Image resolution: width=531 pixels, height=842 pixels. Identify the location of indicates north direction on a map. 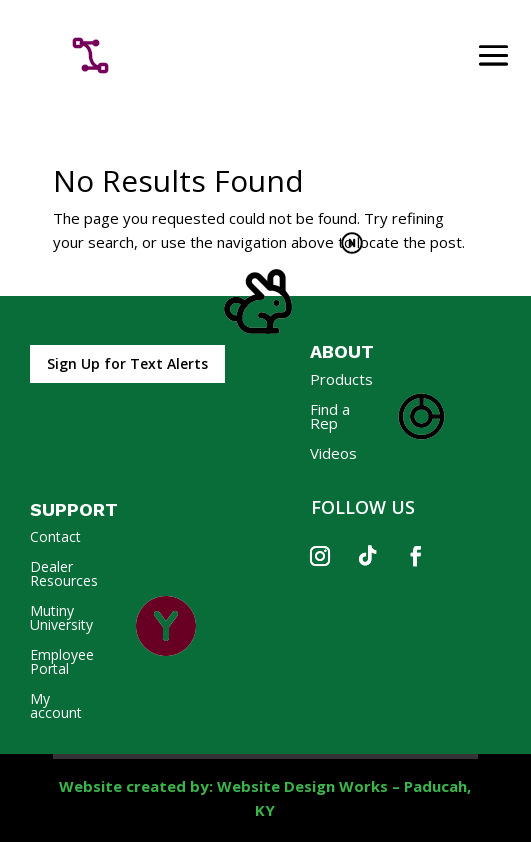
(352, 243).